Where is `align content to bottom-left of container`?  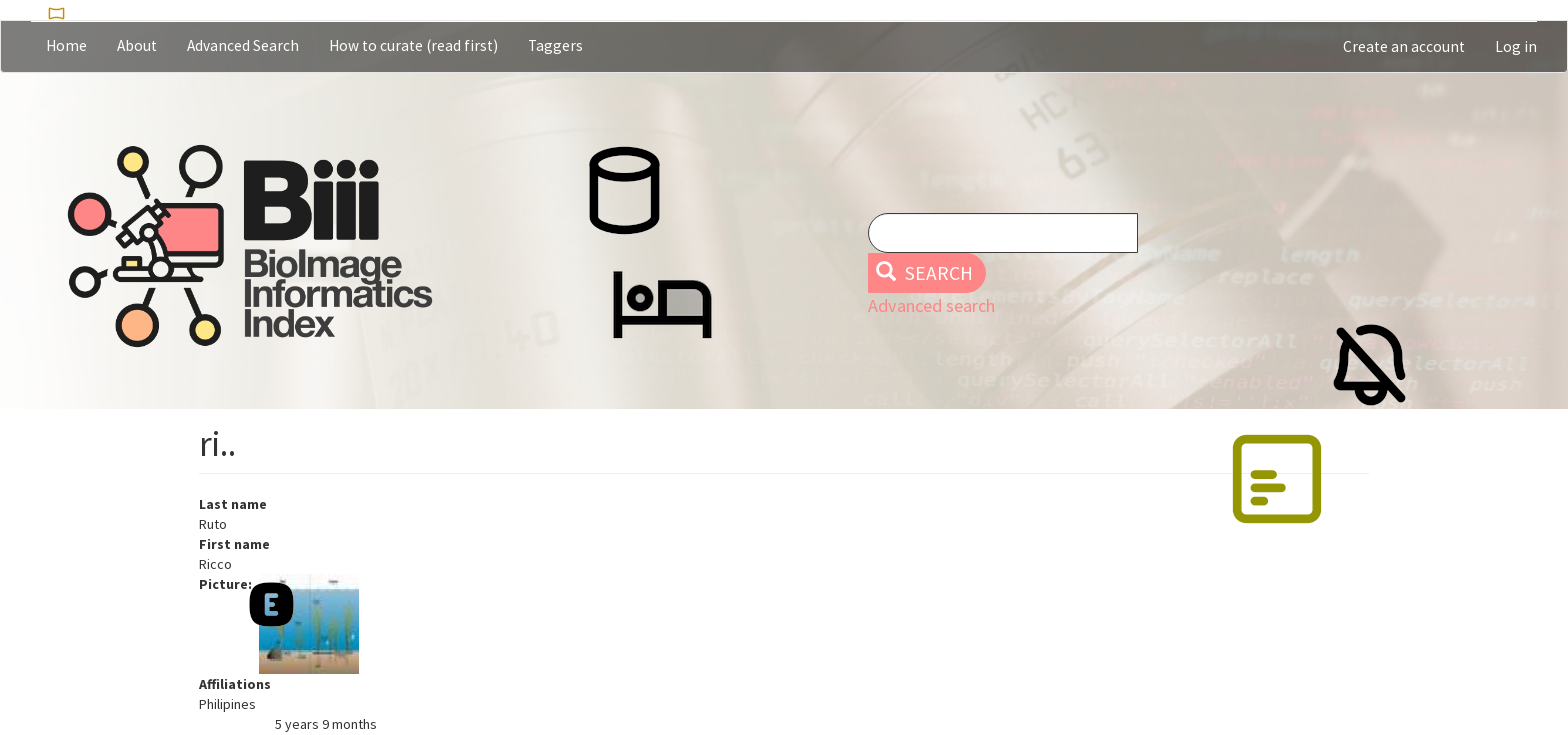 align content to bottom-left of container is located at coordinates (1277, 479).